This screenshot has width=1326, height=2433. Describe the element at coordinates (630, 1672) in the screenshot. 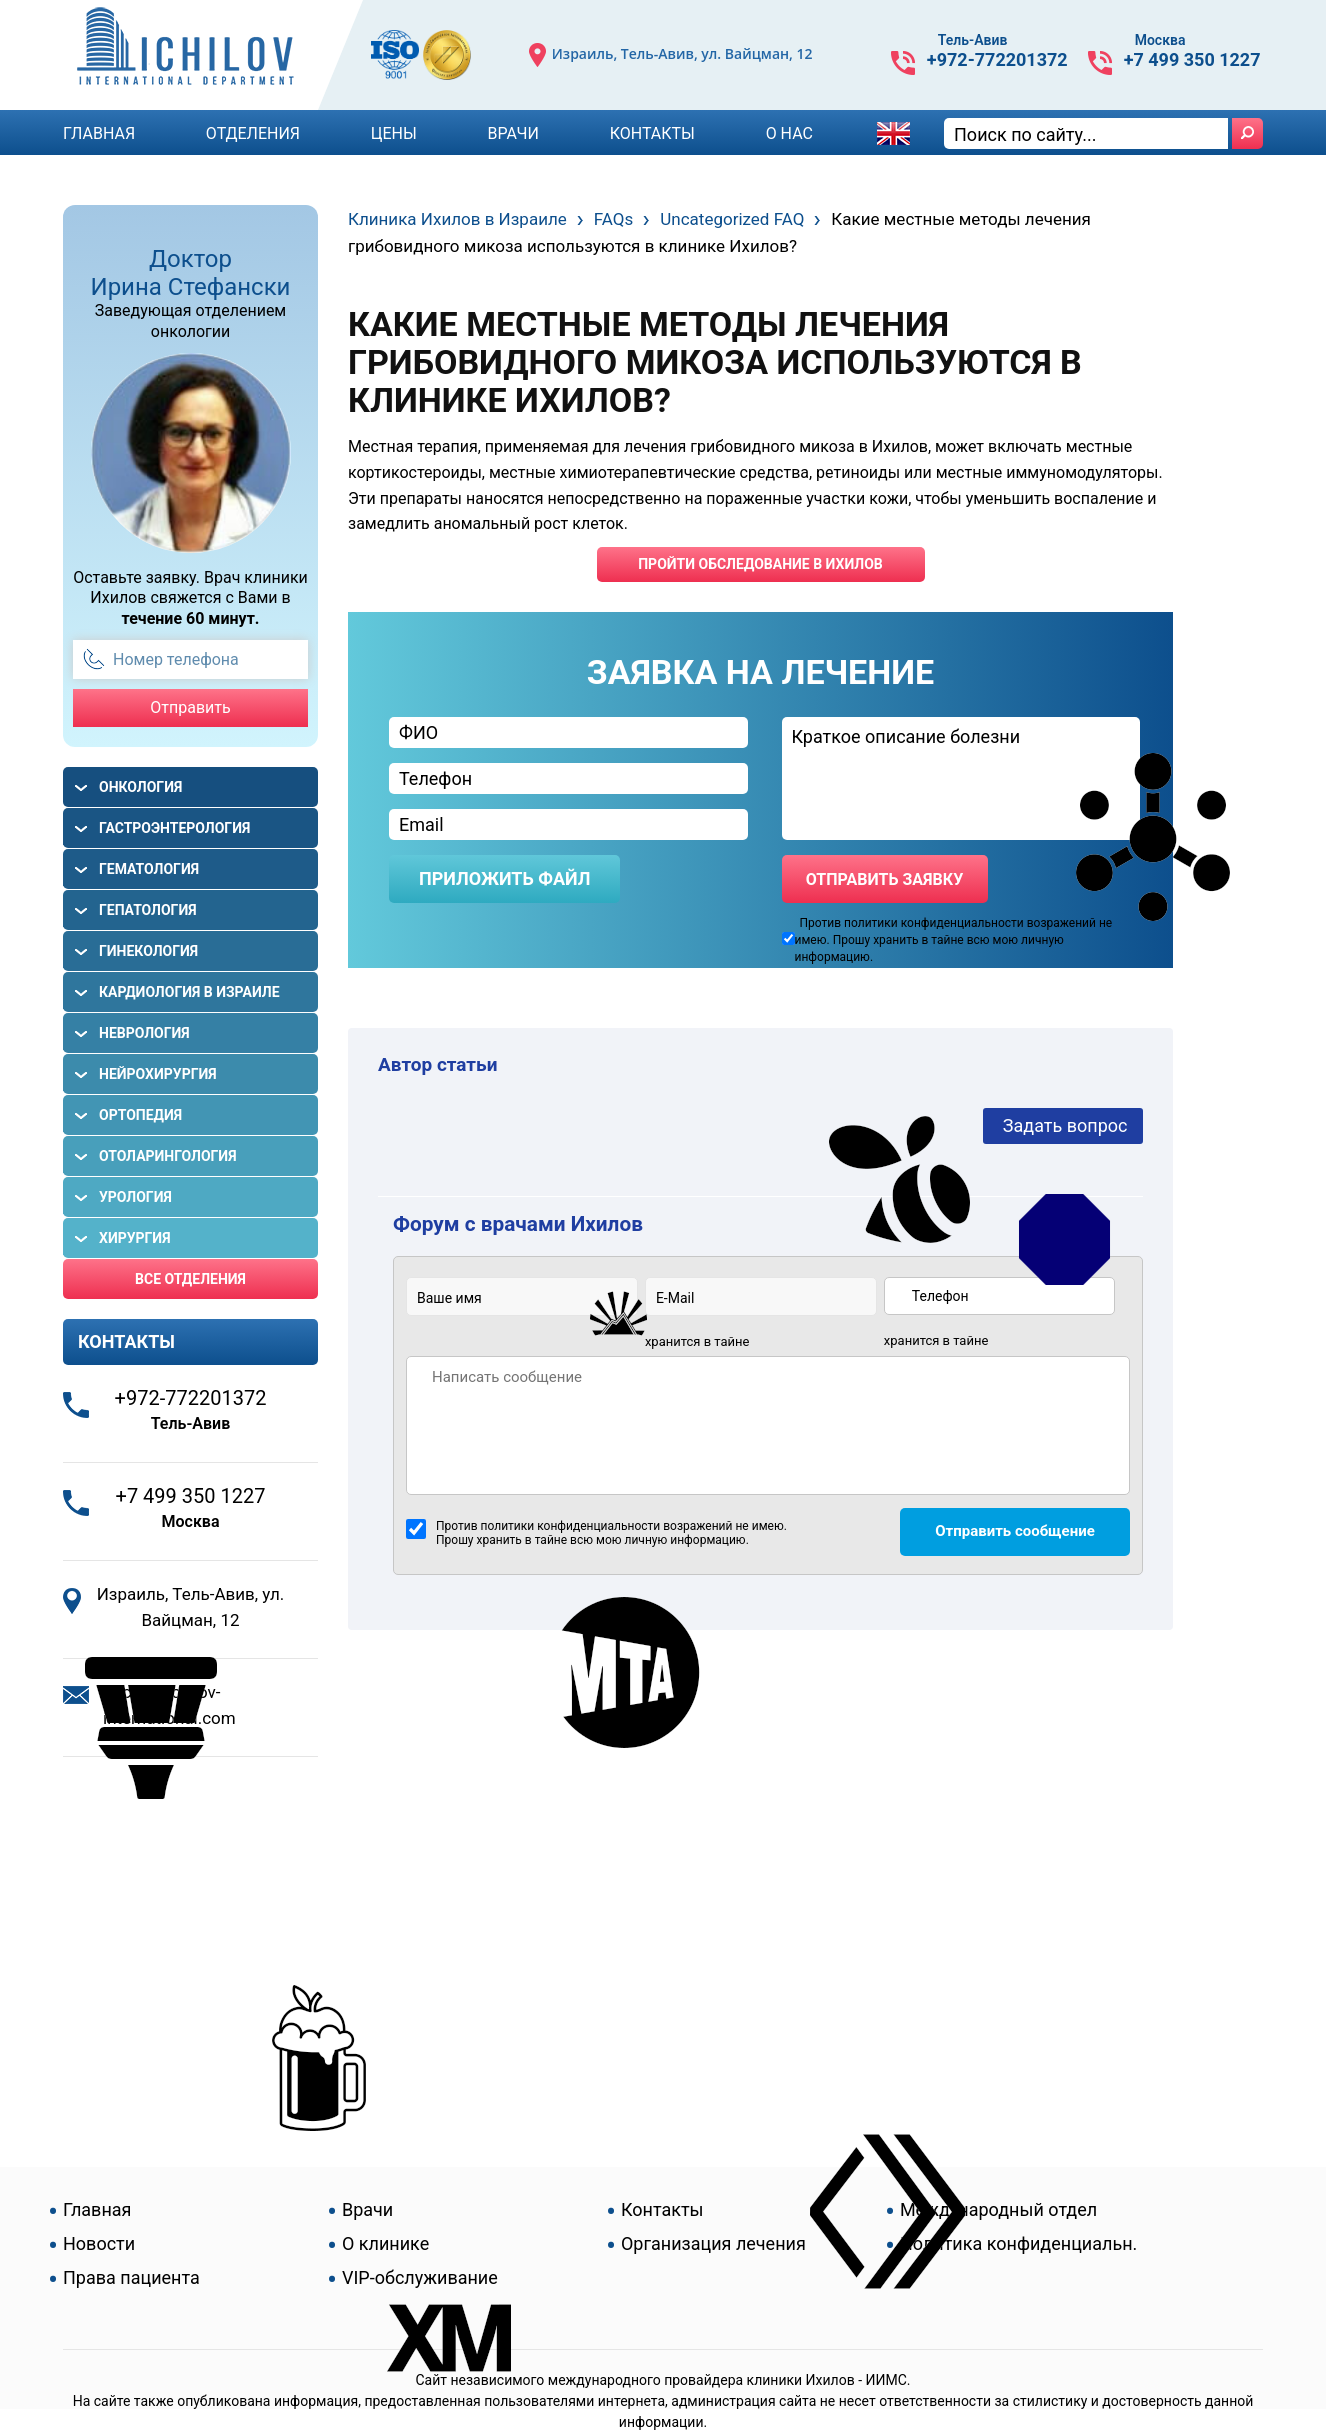

I see `Metropolitan Transportation Authority (MTA) logo` at that location.